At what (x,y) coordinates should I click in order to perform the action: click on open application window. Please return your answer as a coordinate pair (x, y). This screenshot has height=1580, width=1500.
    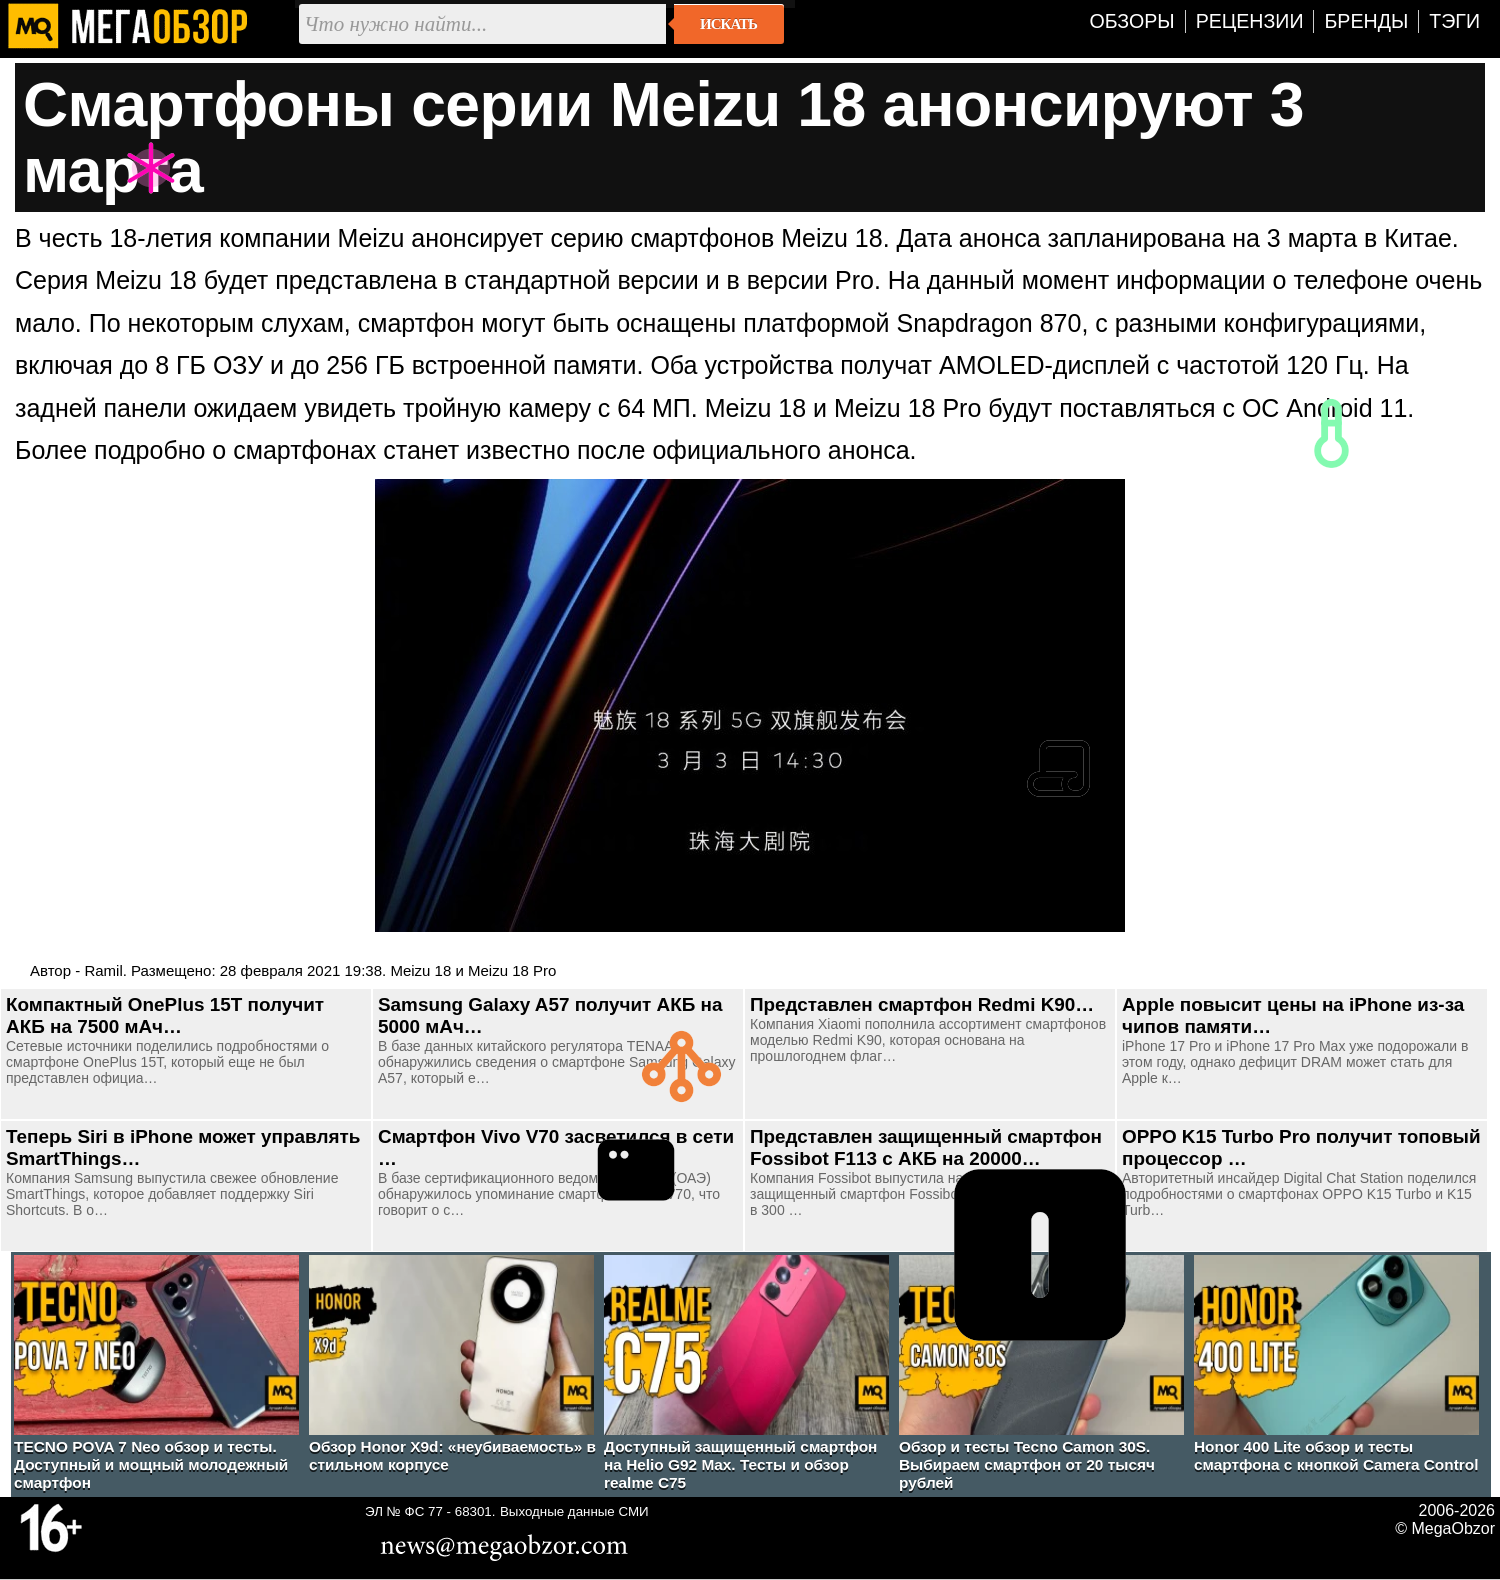
    Looking at the image, I should click on (636, 1170).